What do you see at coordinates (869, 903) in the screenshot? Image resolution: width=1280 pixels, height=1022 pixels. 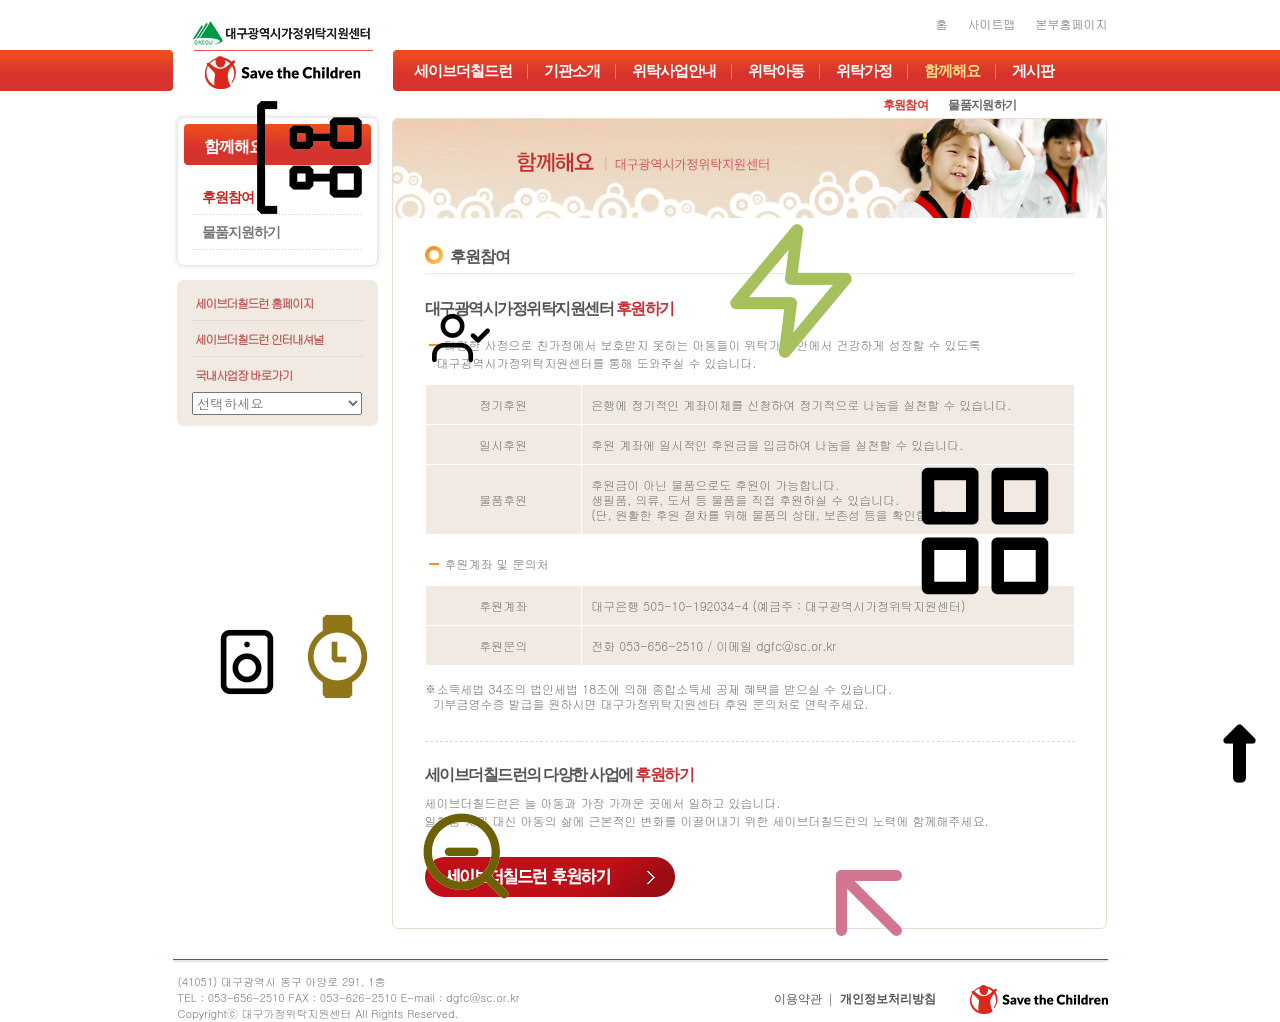 I see `navigate back to previous screen` at bounding box center [869, 903].